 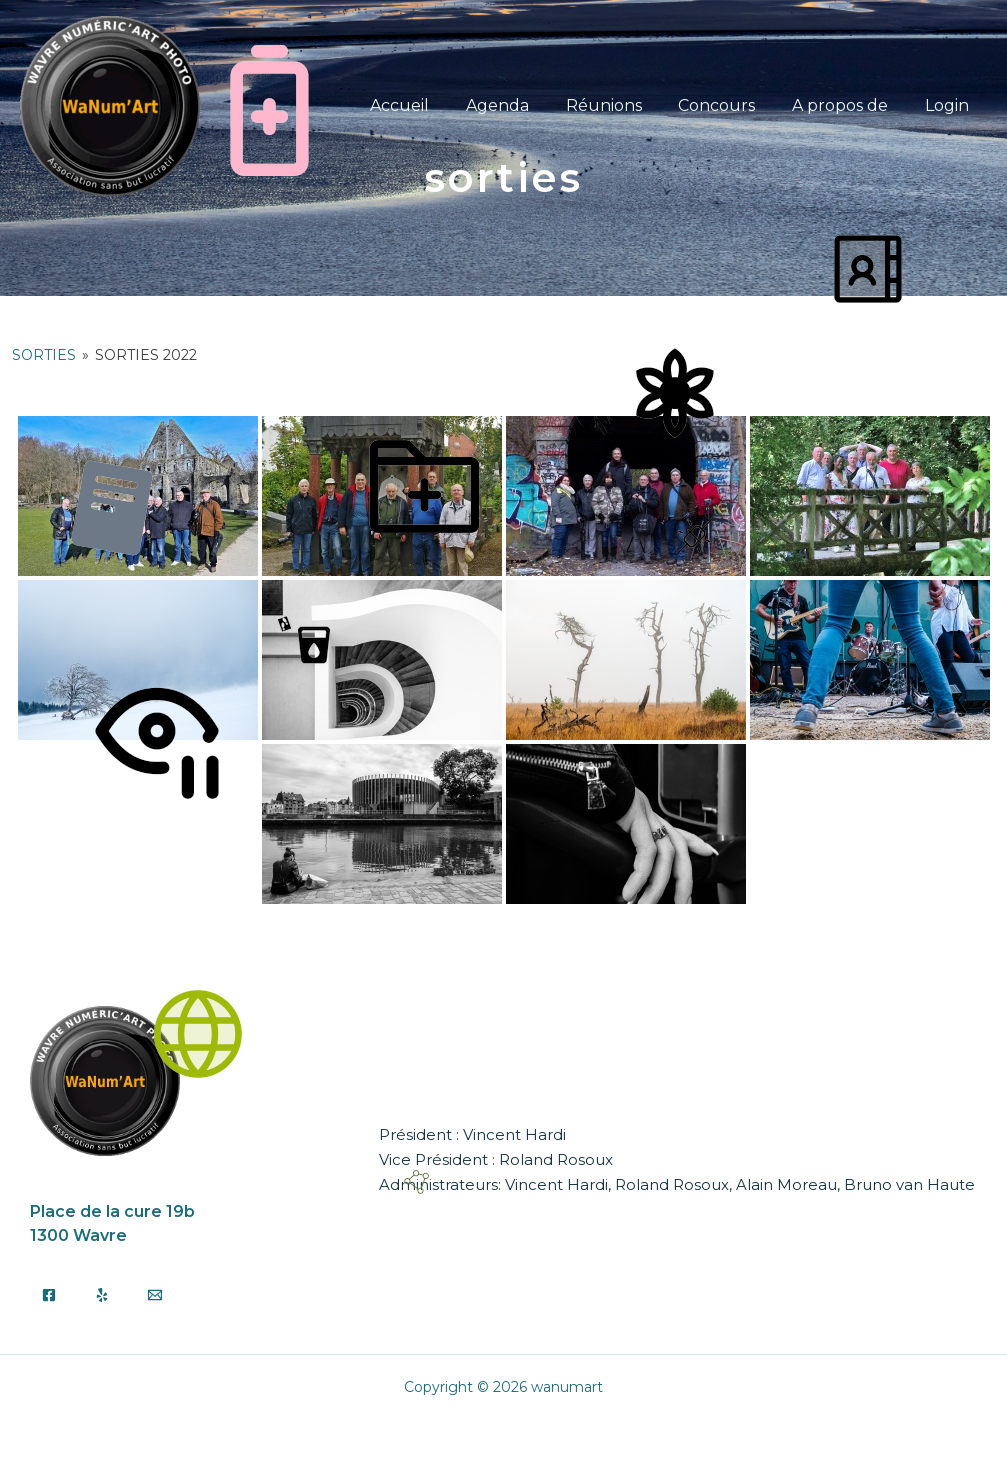 What do you see at coordinates (112, 508) in the screenshot?
I see `view or access your resume/CV` at bounding box center [112, 508].